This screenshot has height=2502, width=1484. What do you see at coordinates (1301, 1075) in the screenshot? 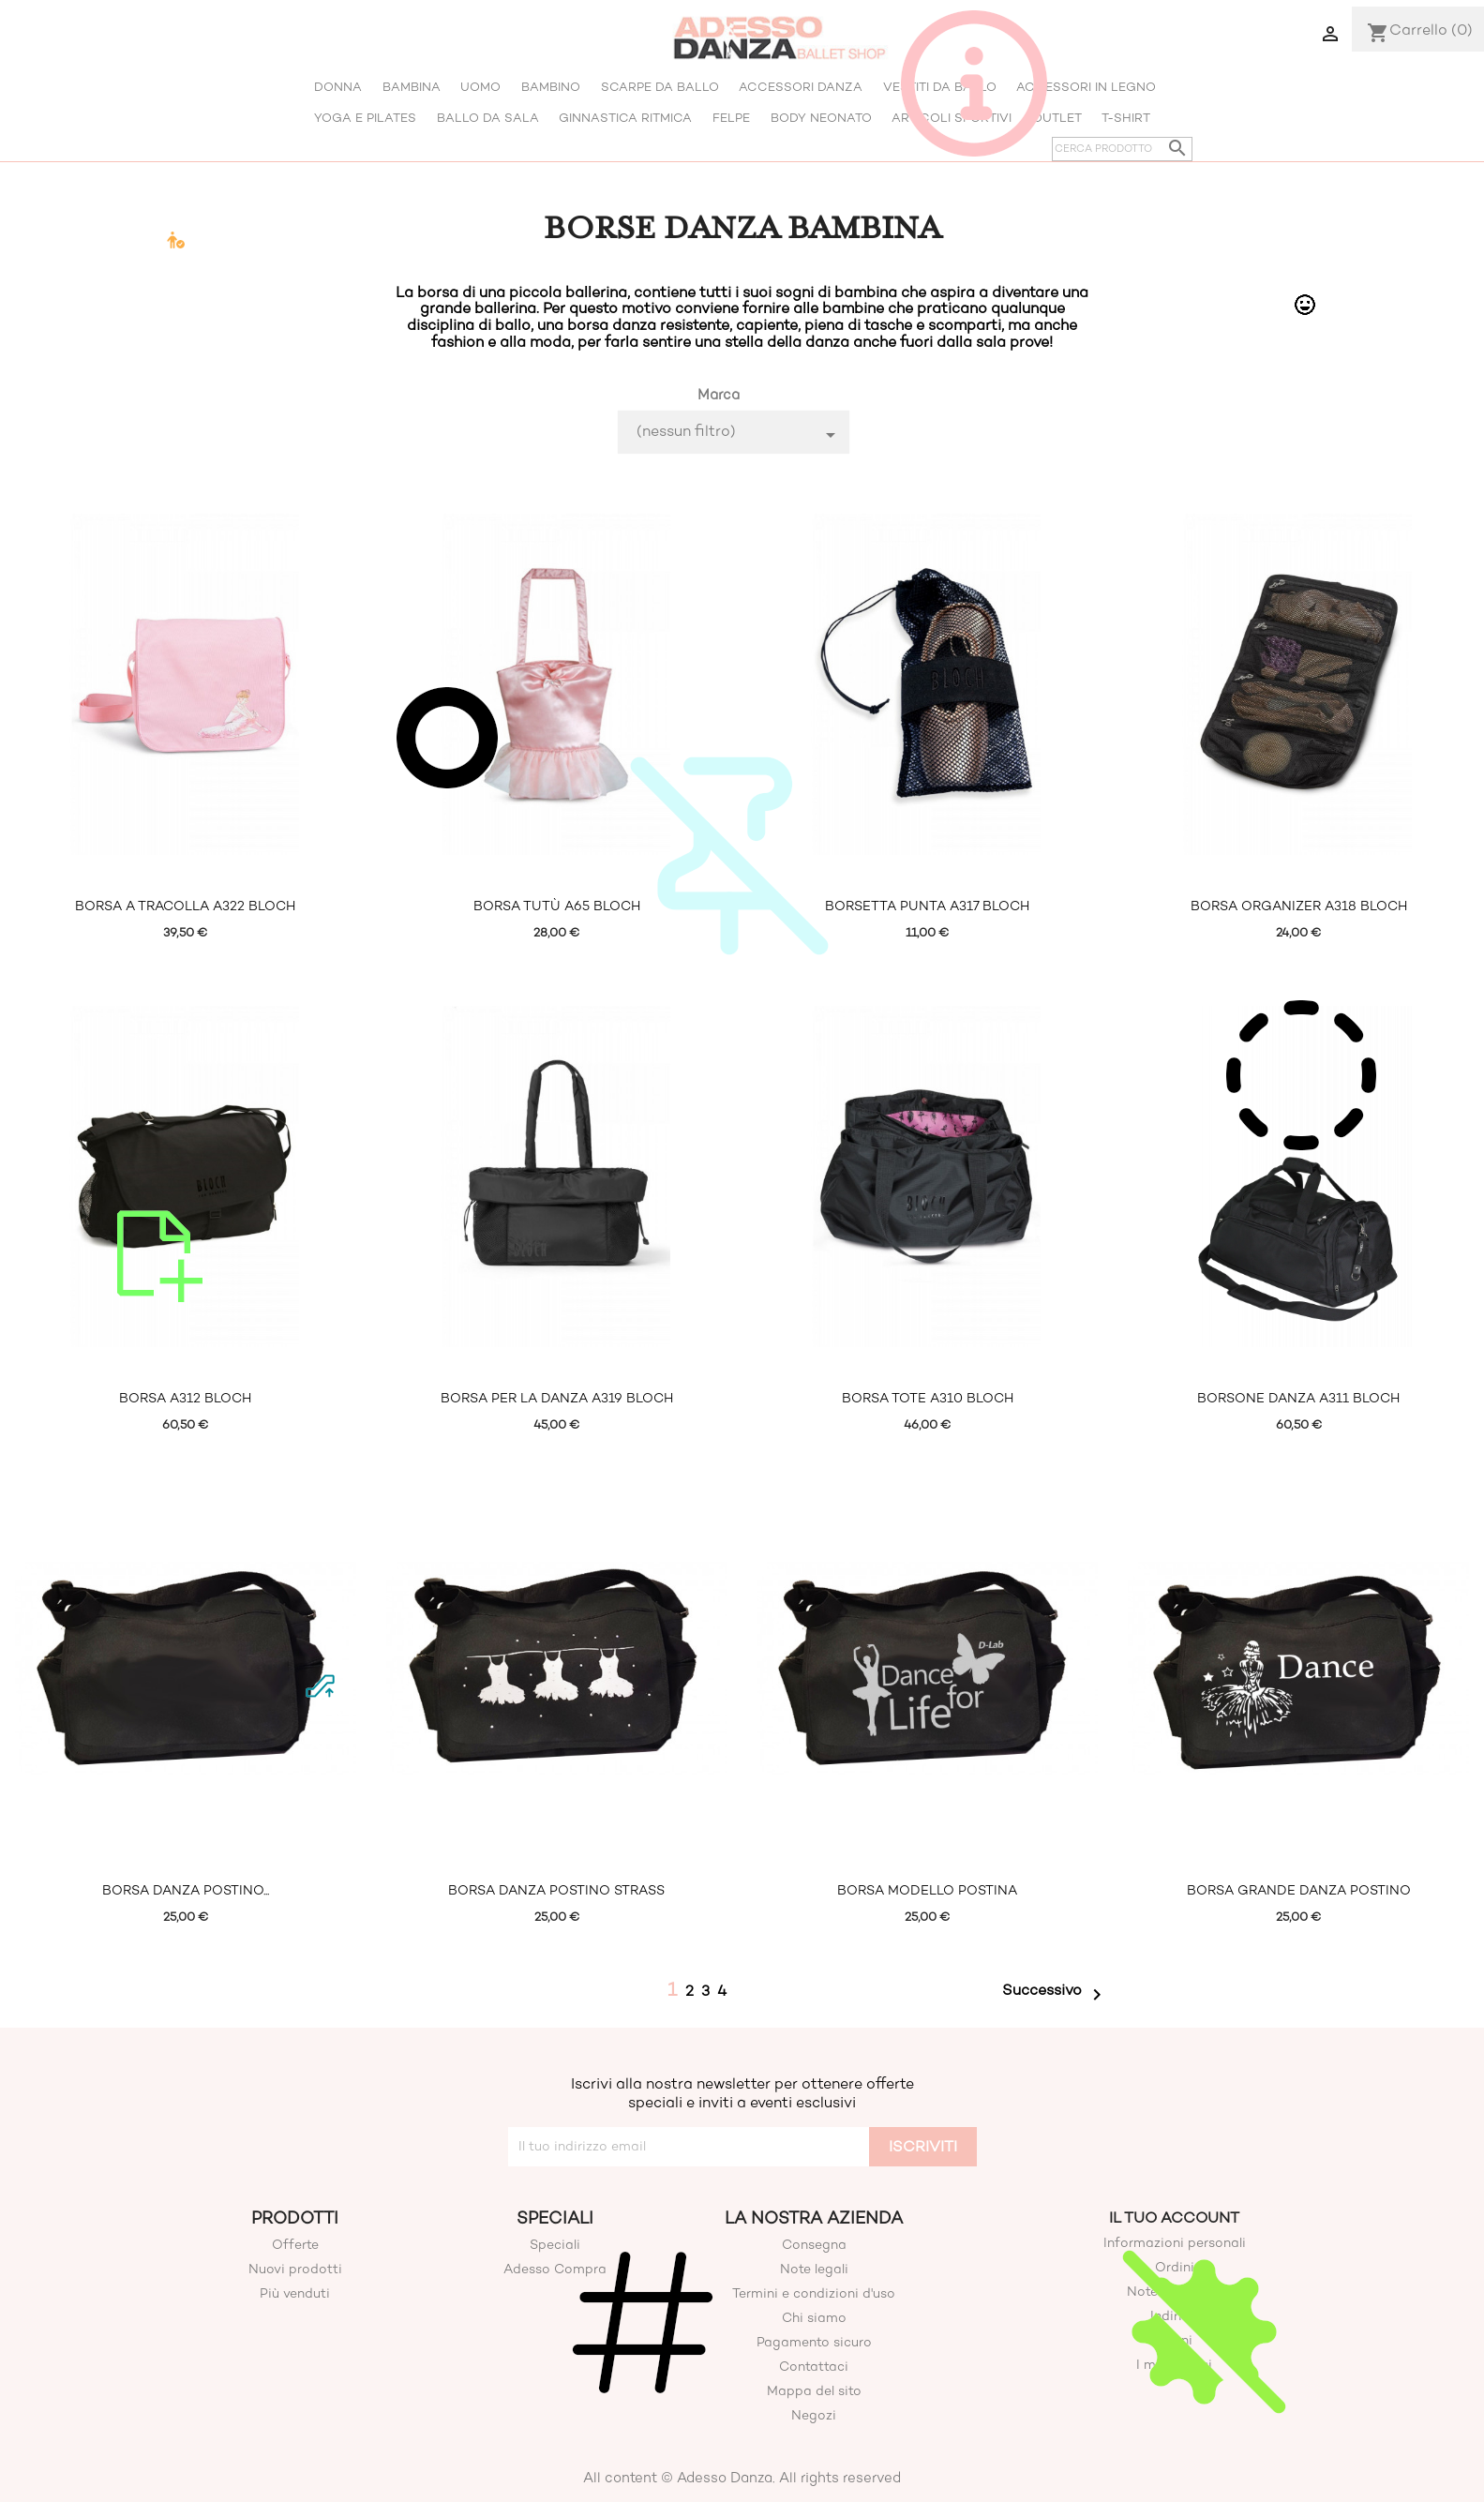
I see `create a new draft issue` at bounding box center [1301, 1075].